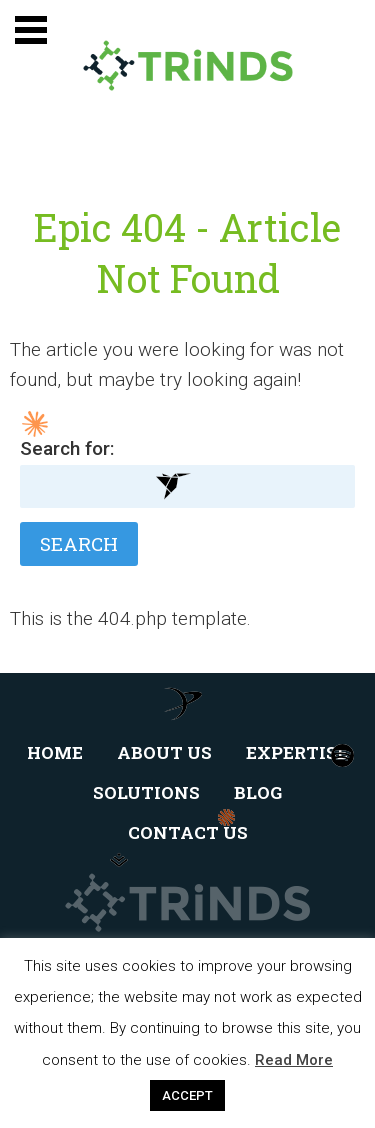  Describe the element at coordinates (173, 486) in the screenshot. I see `visit freelancer.com website` at that location.